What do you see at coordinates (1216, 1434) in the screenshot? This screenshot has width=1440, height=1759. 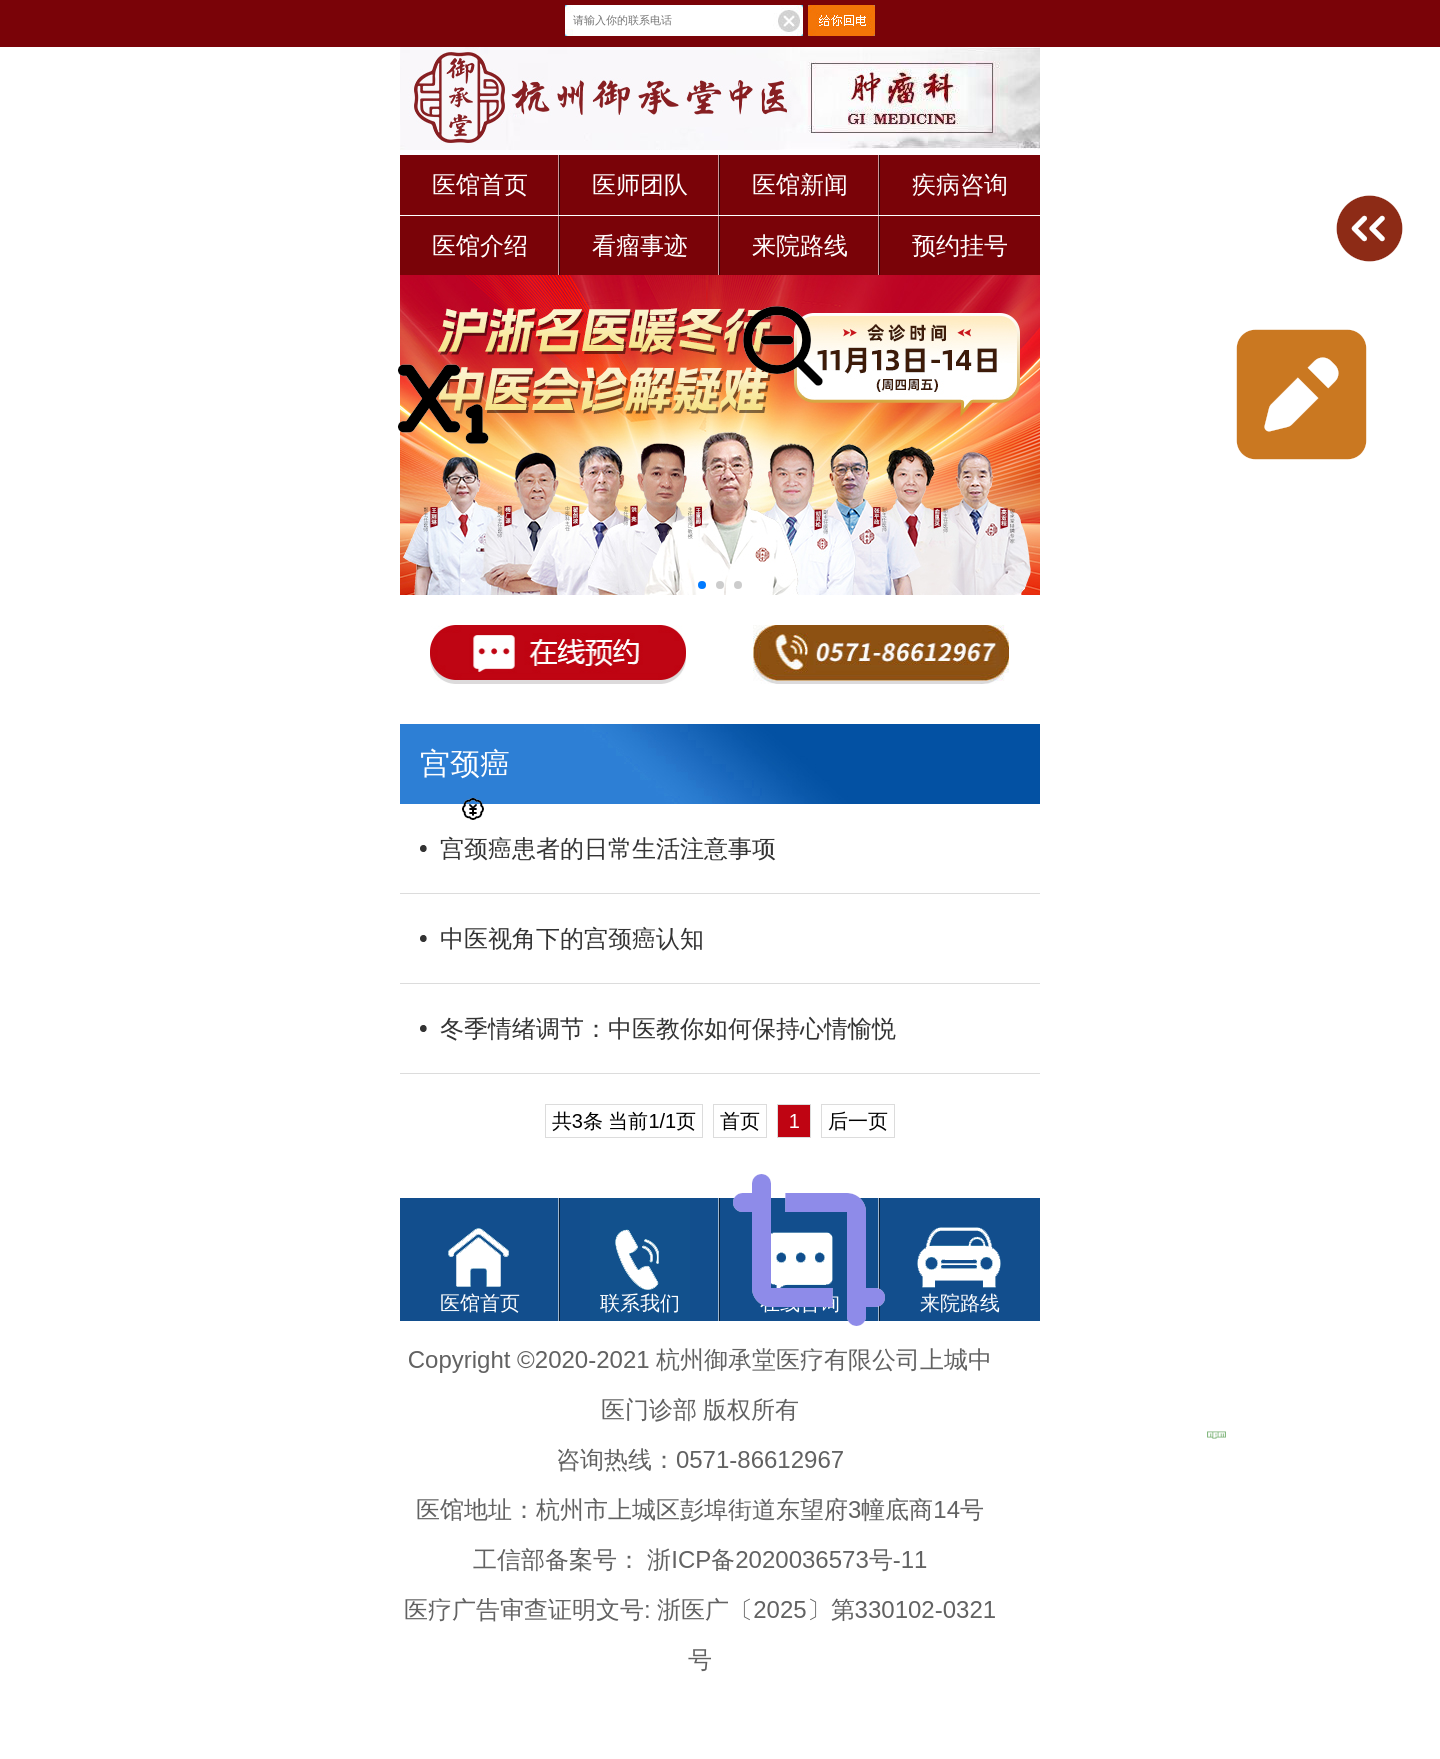 I see `npm package manager logo` at bounding box center [1216, 1434].